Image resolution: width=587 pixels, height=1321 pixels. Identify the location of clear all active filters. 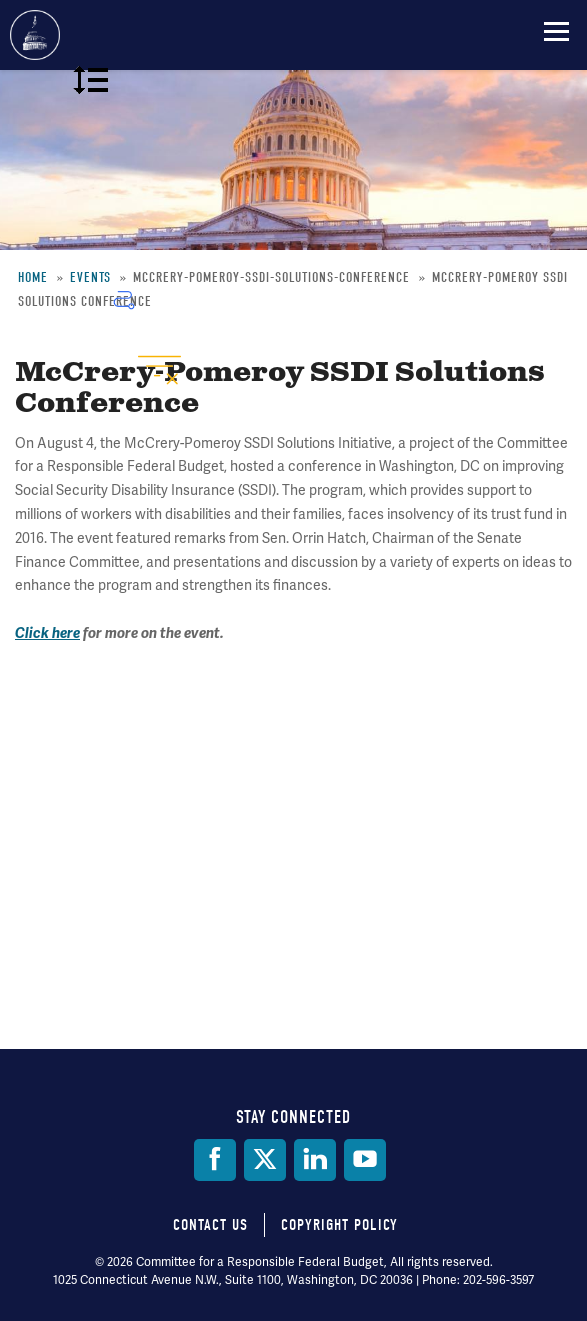
(159, 364).